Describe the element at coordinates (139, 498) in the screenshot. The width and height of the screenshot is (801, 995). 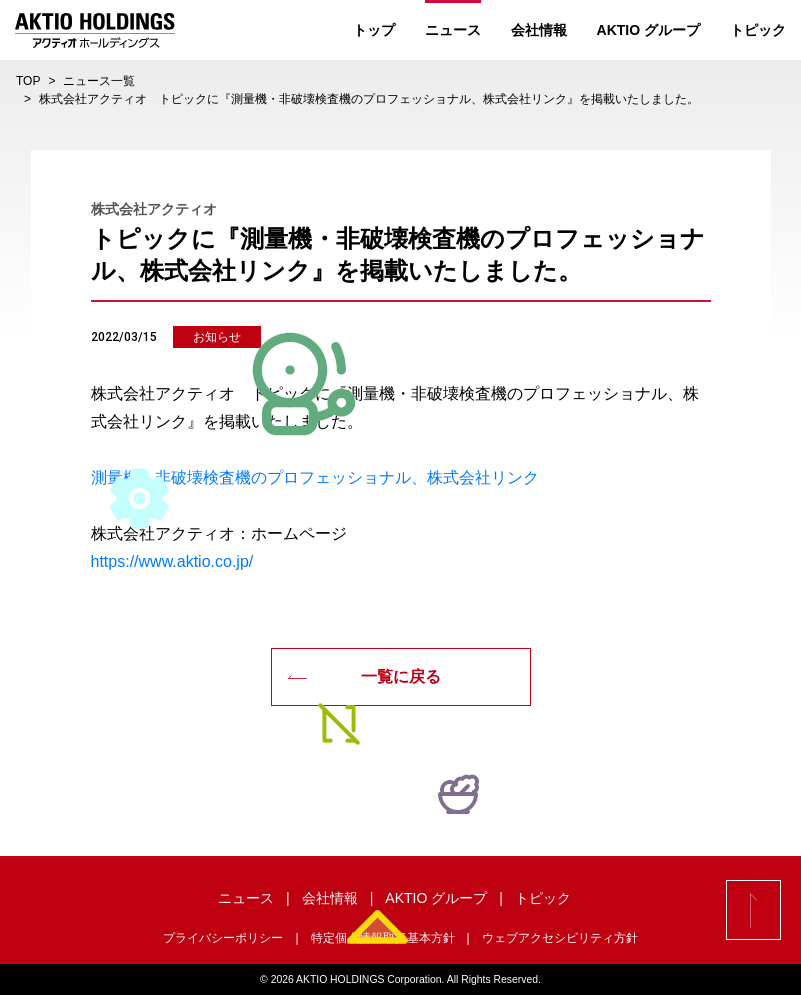
I see `open settings menu` at that location.